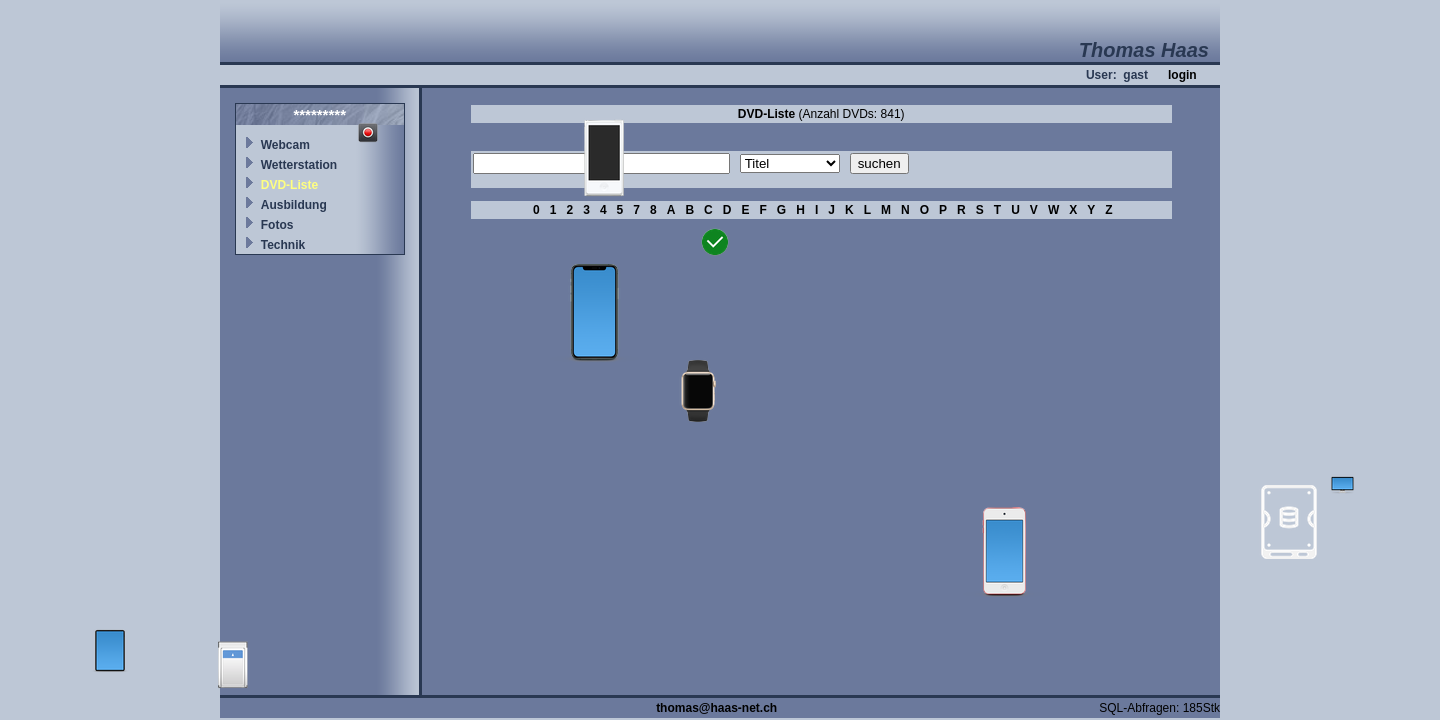  Describe the element at coordinates (1289, 522) in the screenshot. I see `indicates storage quota or disk space limit` at that location.